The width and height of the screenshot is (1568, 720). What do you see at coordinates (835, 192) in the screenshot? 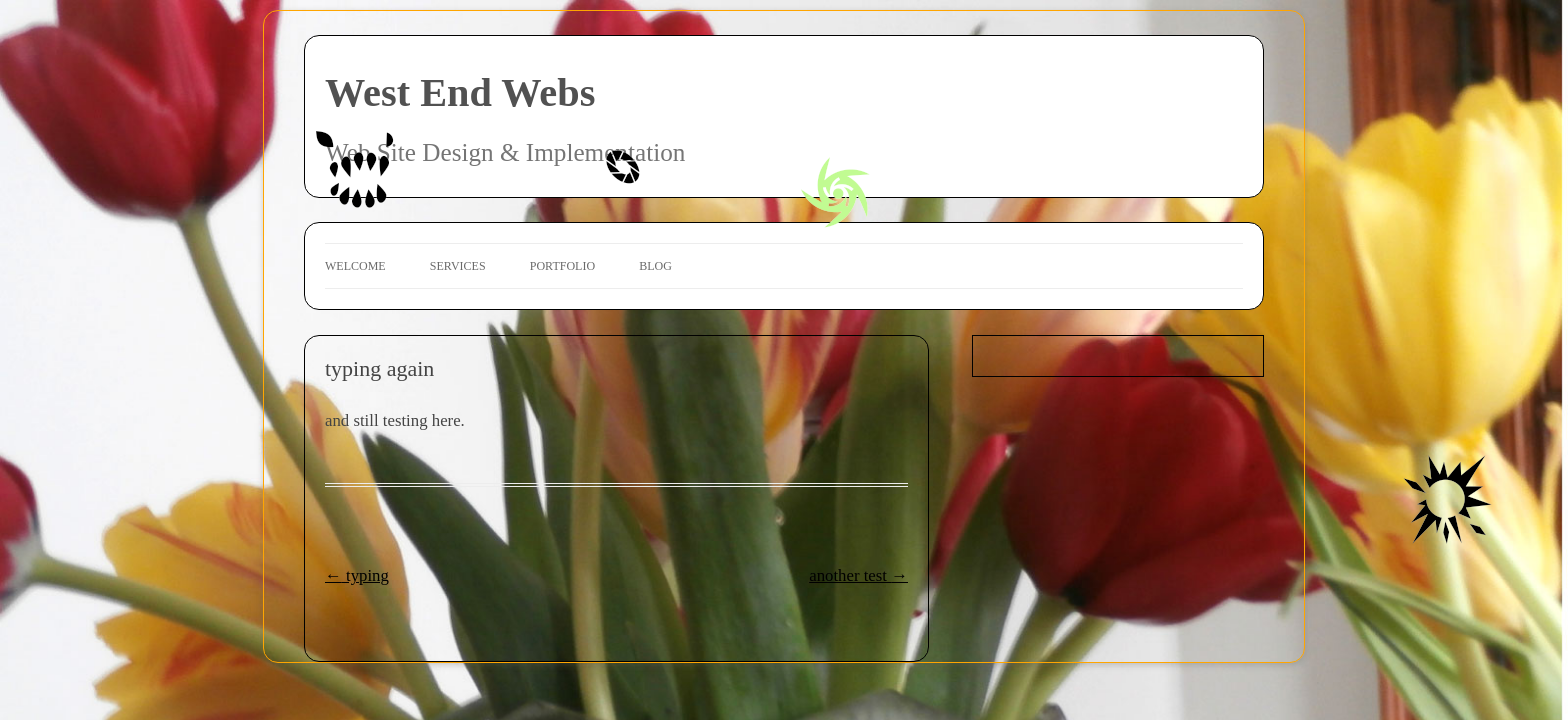
I see `spinning shuriken or ninja star weapon indicator` at bounding box center [835, 192].